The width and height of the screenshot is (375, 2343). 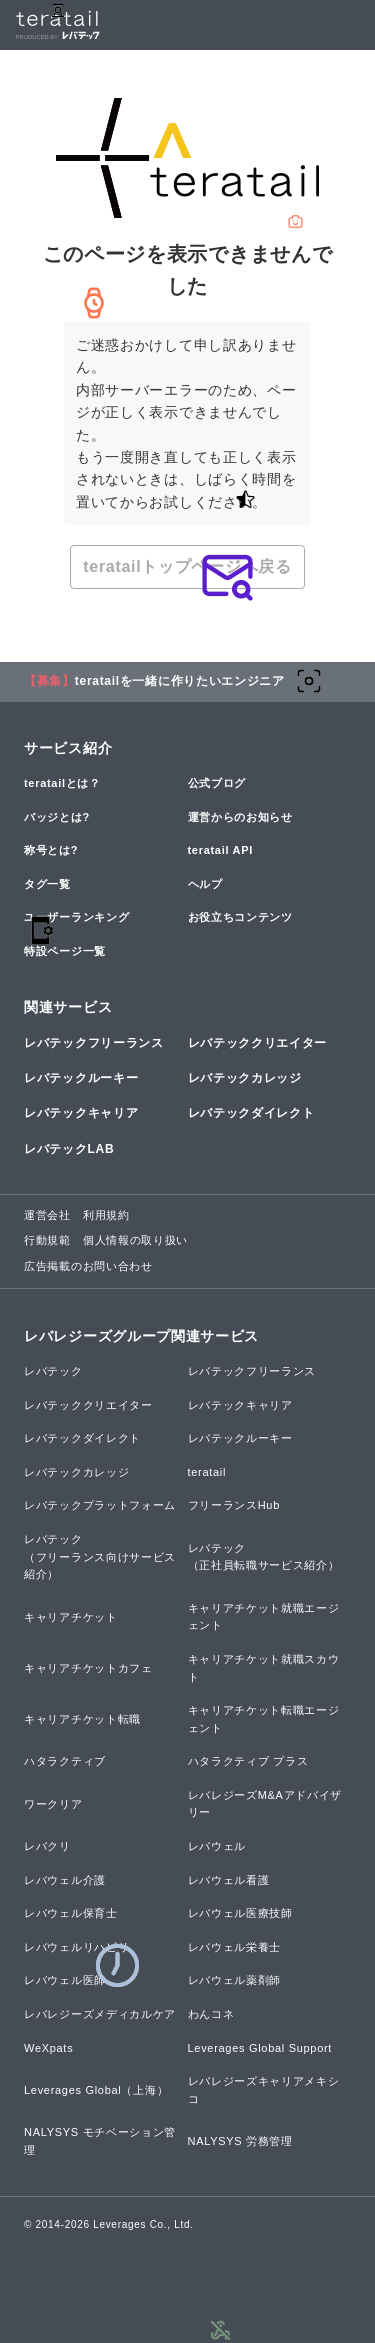 What do you see at coordinates (58, 10) in the screenshot?
I see `view contact details` at bounding box center [58, 10].